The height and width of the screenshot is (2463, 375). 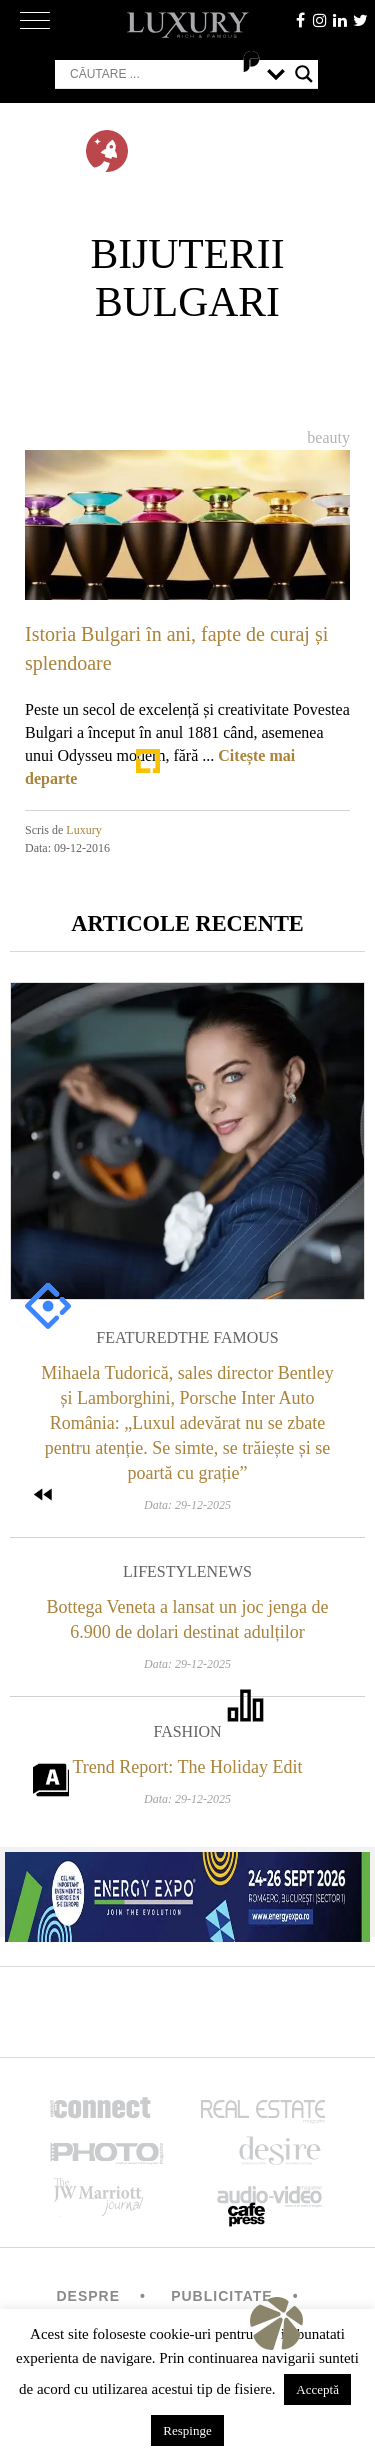 I want to click on open Plausible Analytics dashboard, so click(x=251, y=61).